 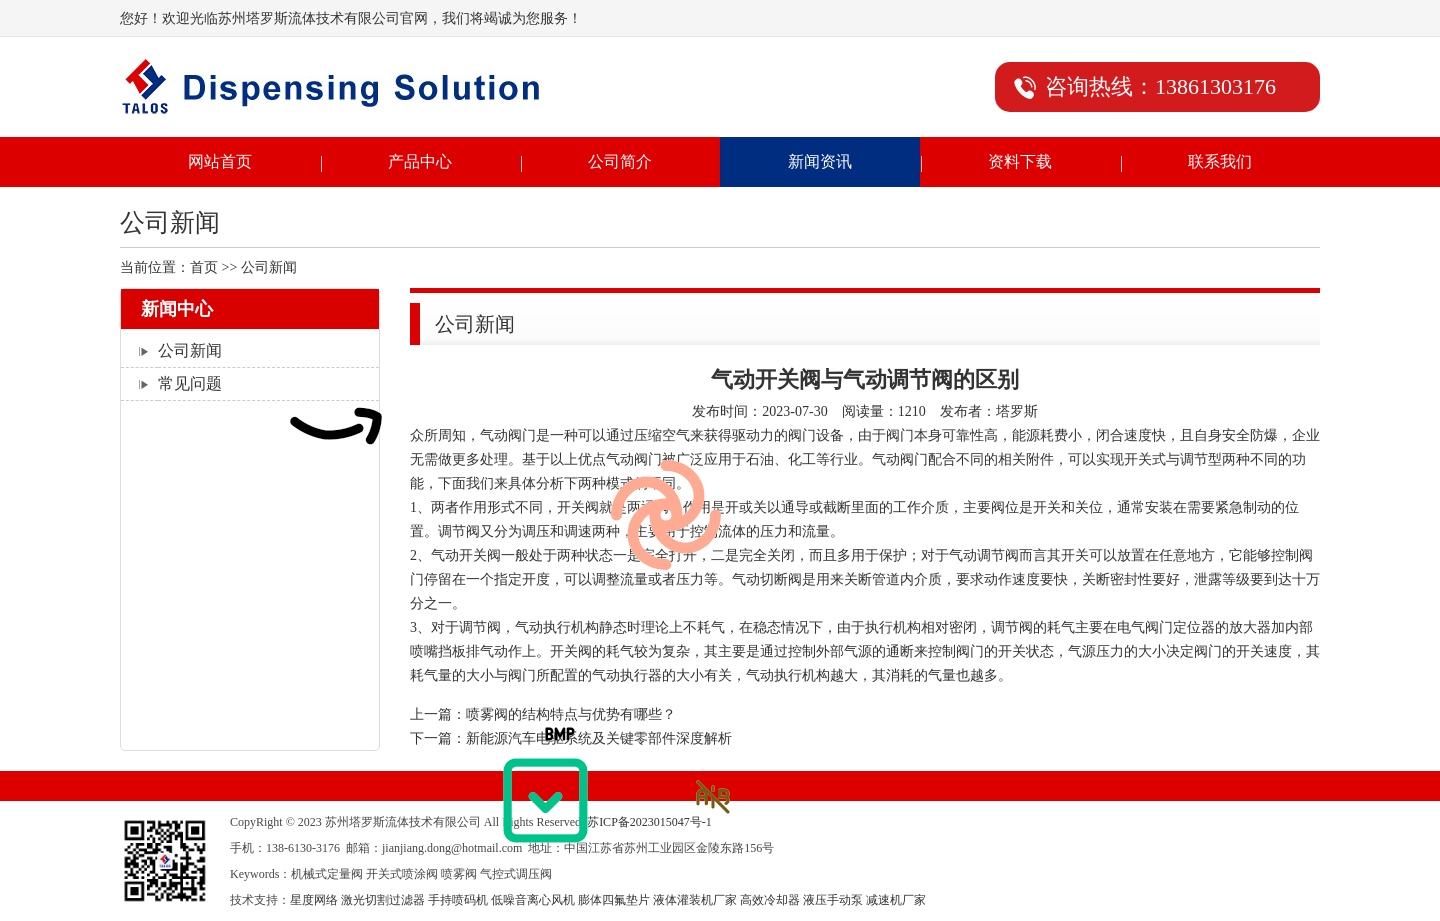 What do you see at coordinates (560, 734) in the screenshot?
I see `indicates a BMP image file format` at bounding box center [560, 734].